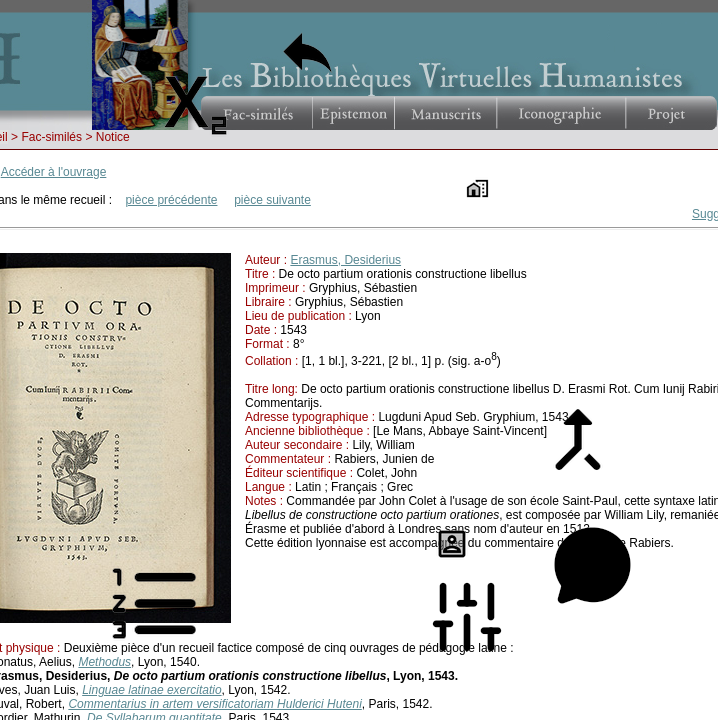  I want to click on switch to portrait orientation mode, so click(452, 544).